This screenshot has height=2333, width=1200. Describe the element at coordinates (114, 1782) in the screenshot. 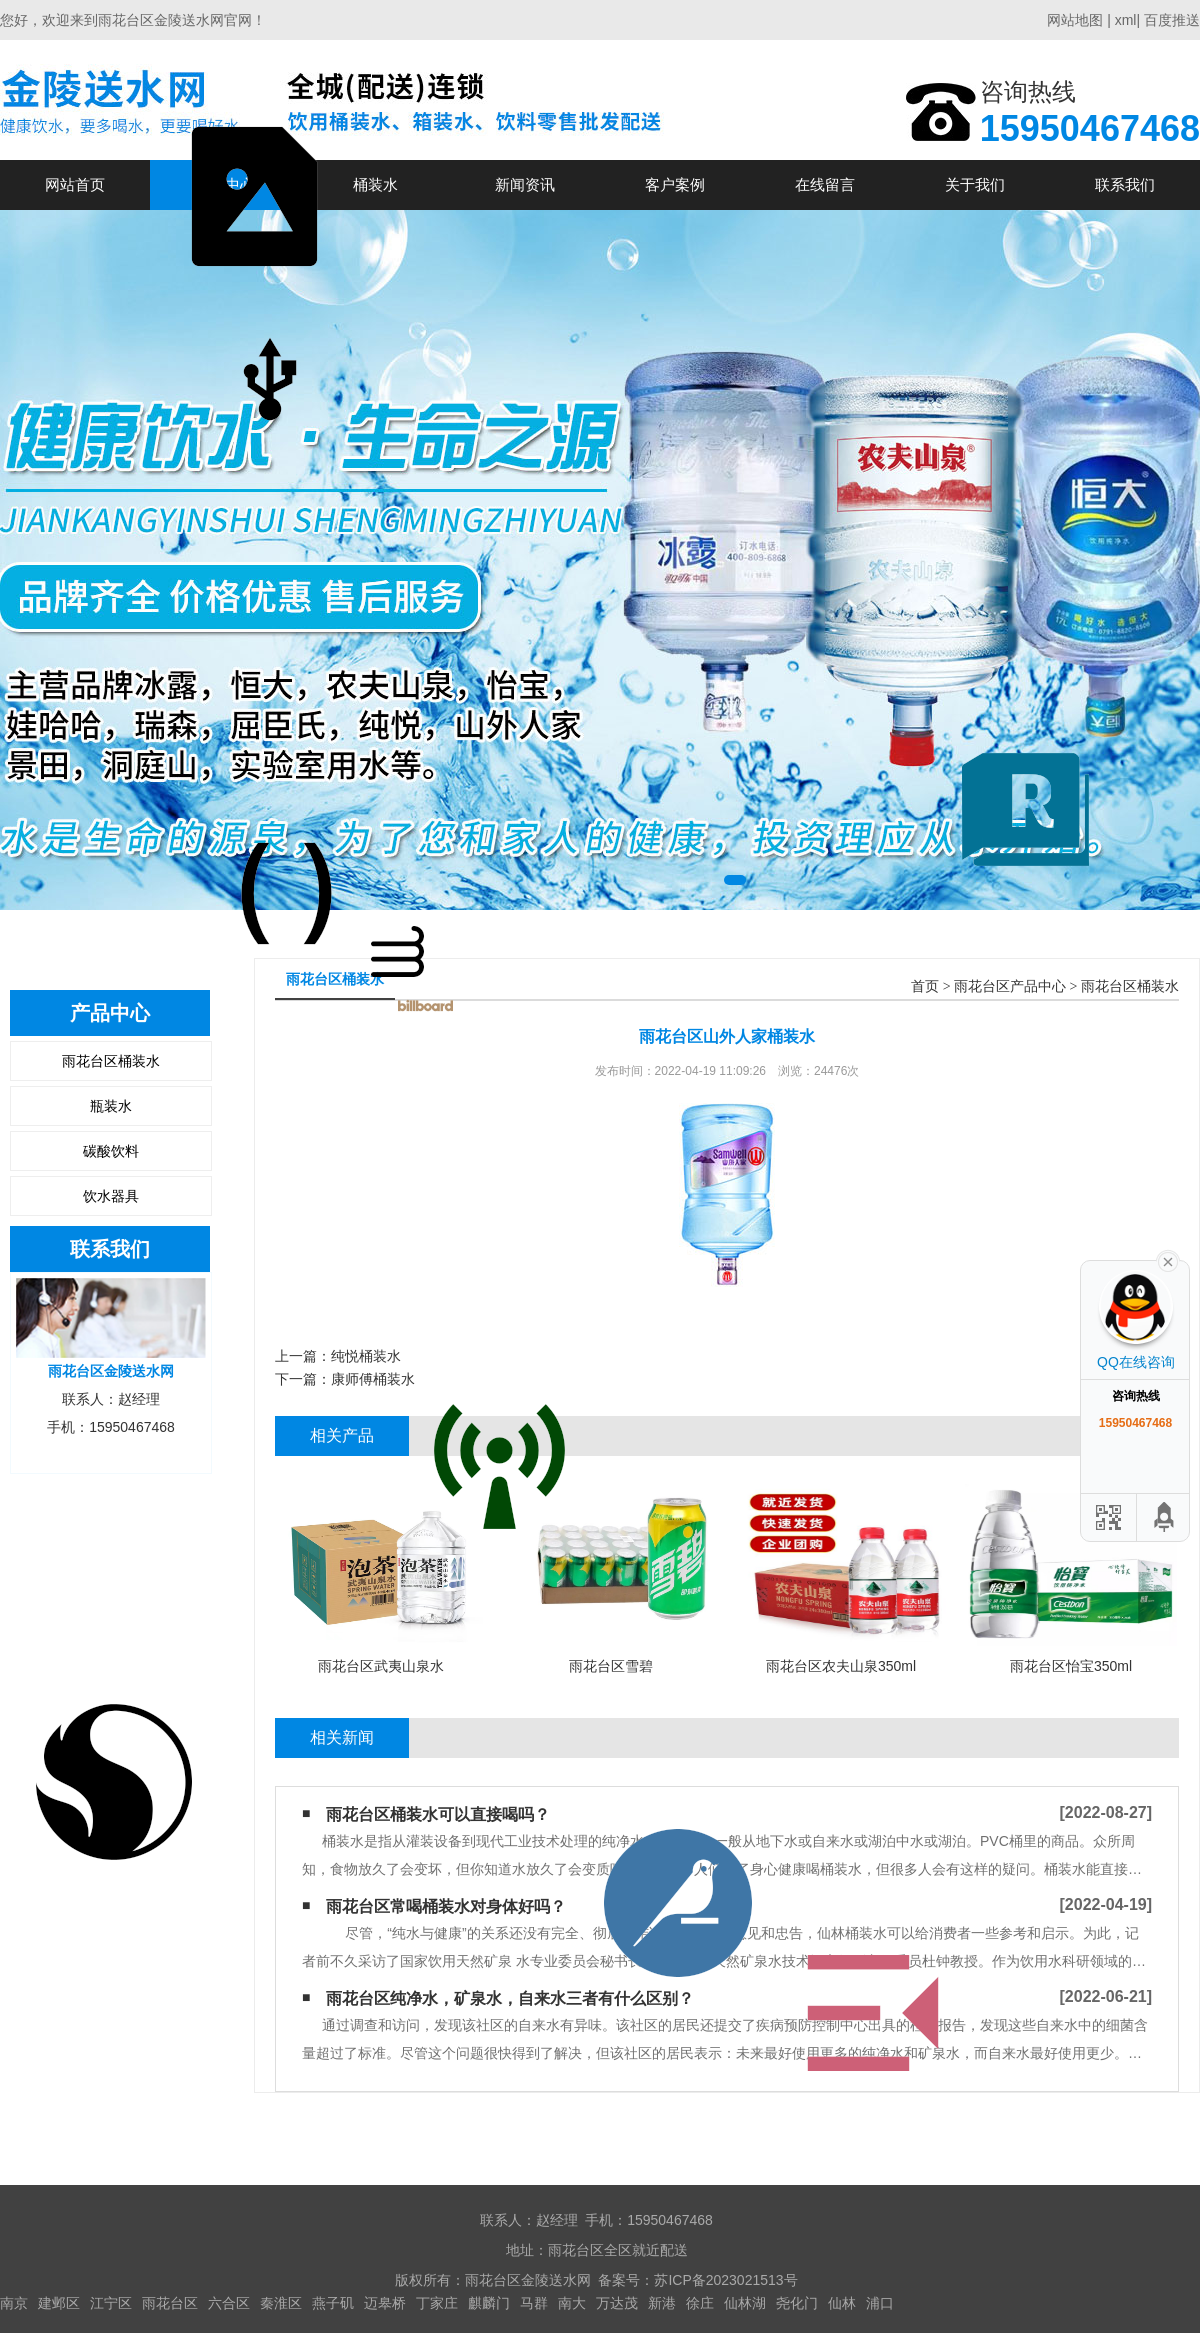

I see `Qualcomm Snapdragon brand logo` at that location.